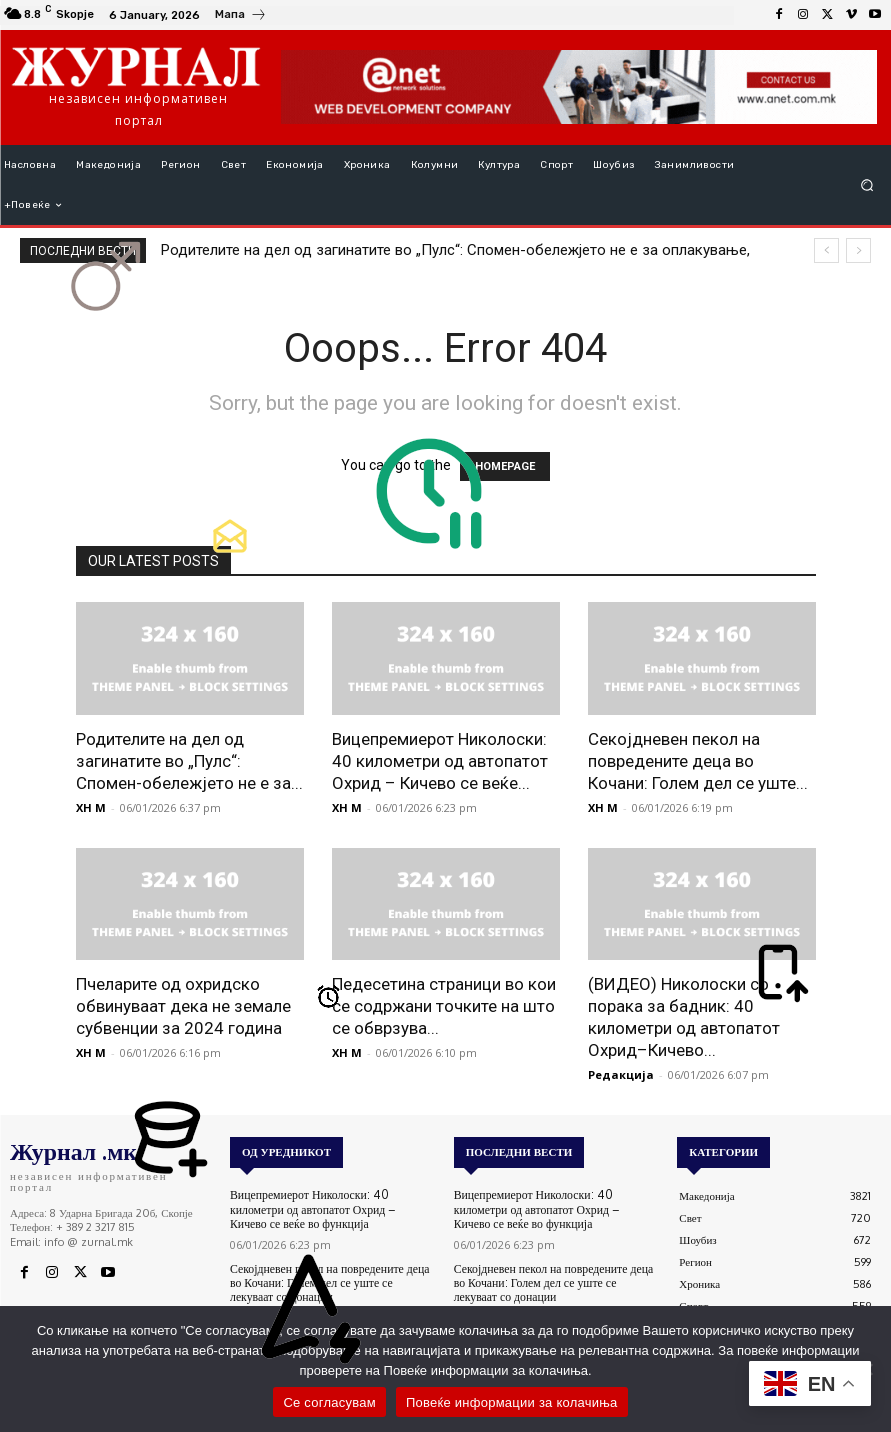  What do you see at coordinates (308, 1306) in the screenshot?
I see `quick navigation or fast route option` at bounding box center [308, 1306].